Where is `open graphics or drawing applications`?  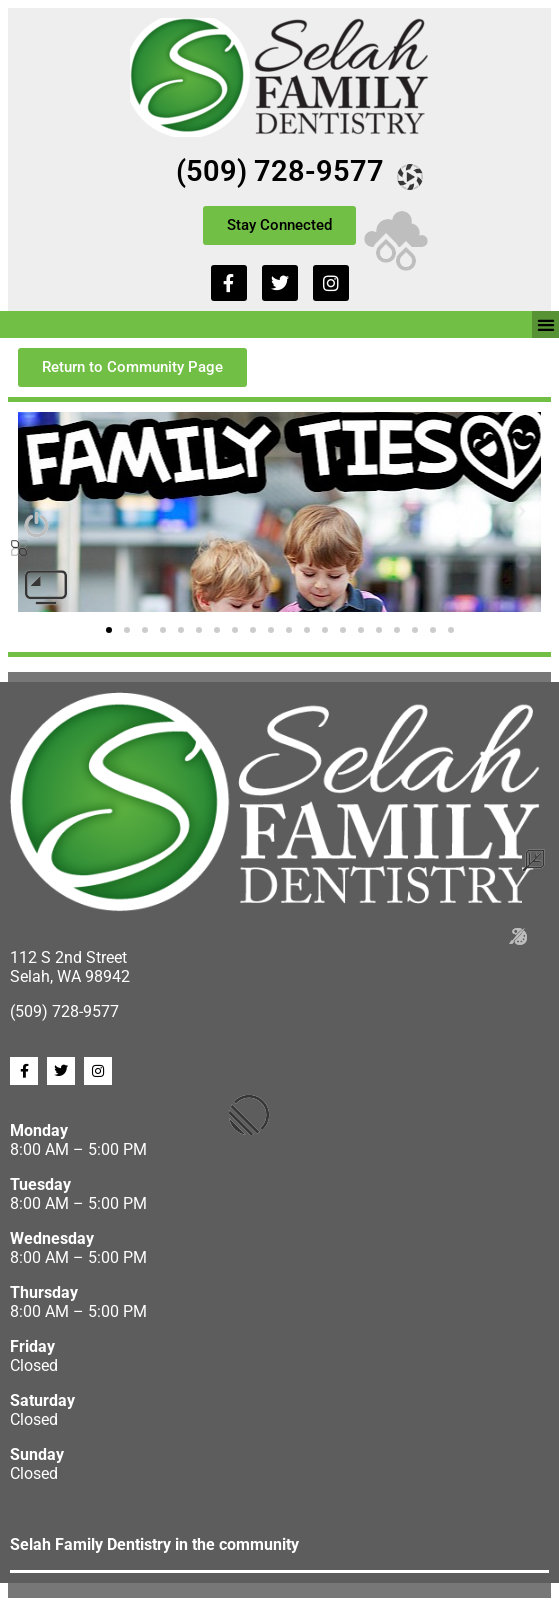 open graphics or drawing applications is located at coordinates (518, 937).